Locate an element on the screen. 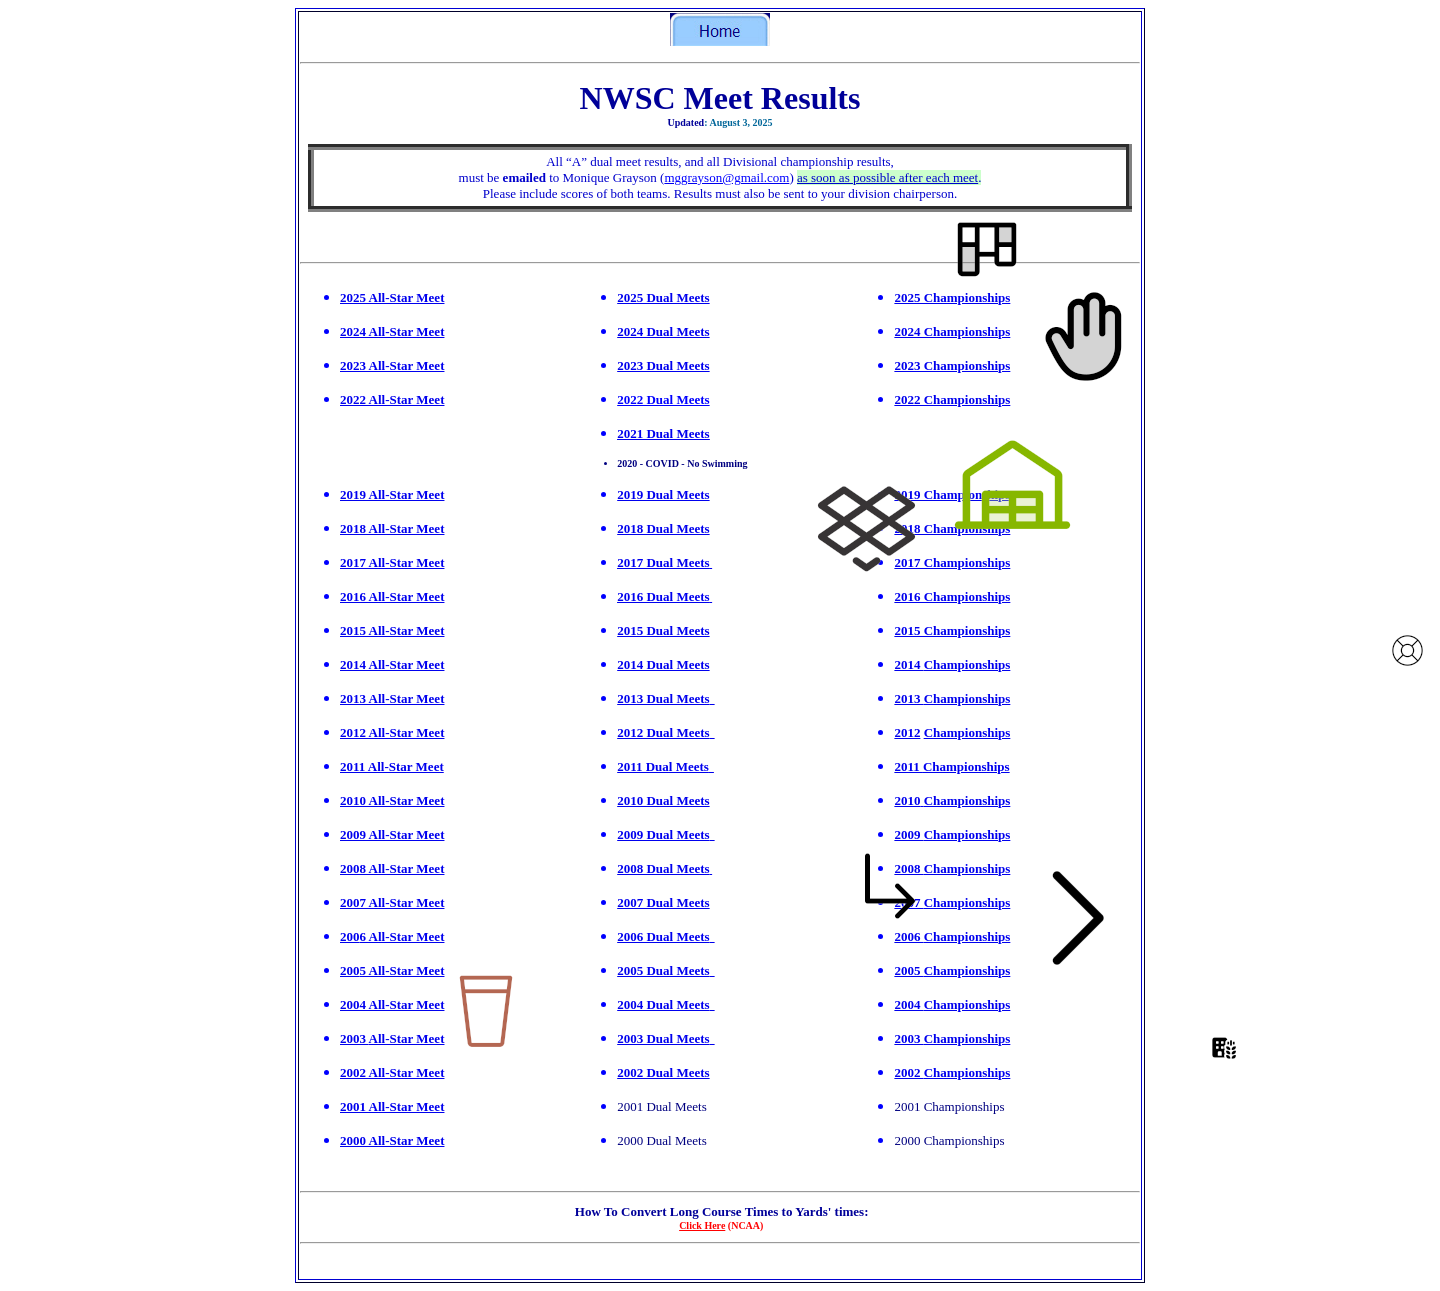 This screenshot has height=1291, width=1440. navigate to the next item or page is located at coordinates (1074, 918).